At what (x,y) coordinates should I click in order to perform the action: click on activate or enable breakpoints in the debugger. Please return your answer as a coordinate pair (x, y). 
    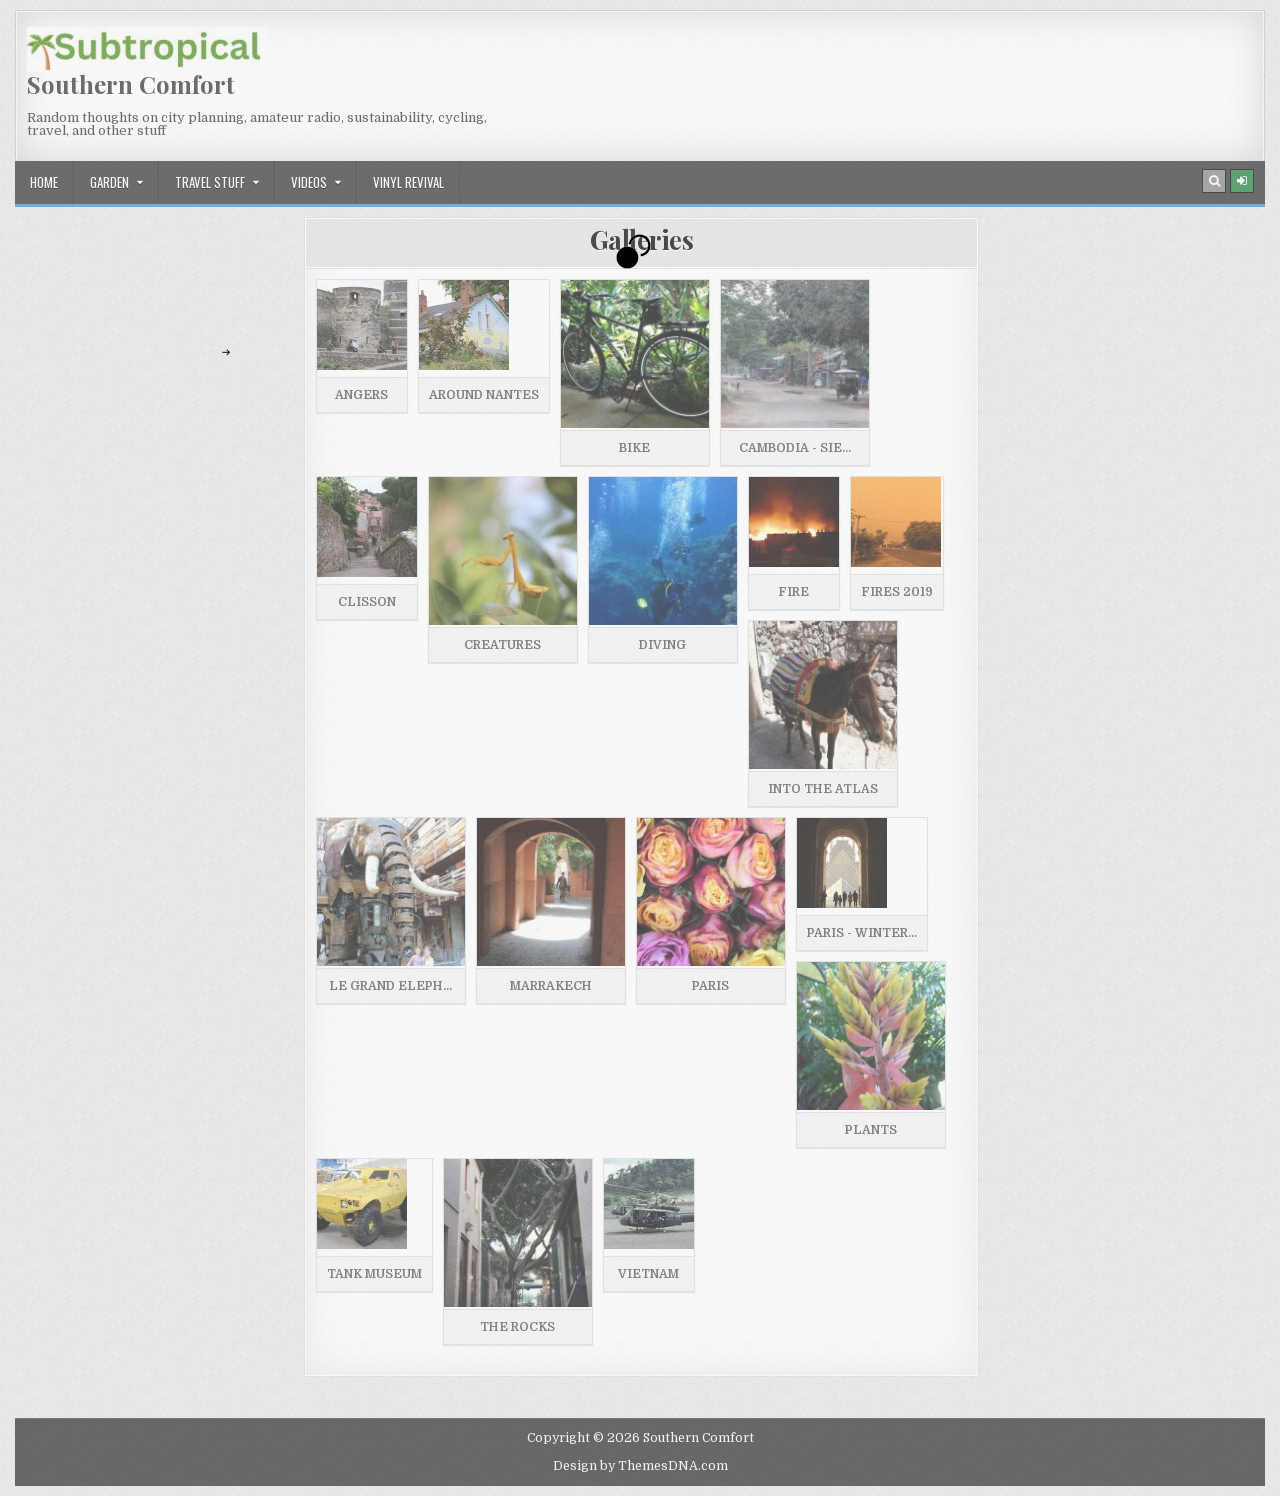
    Looking at the image, I should click on (633, 251).